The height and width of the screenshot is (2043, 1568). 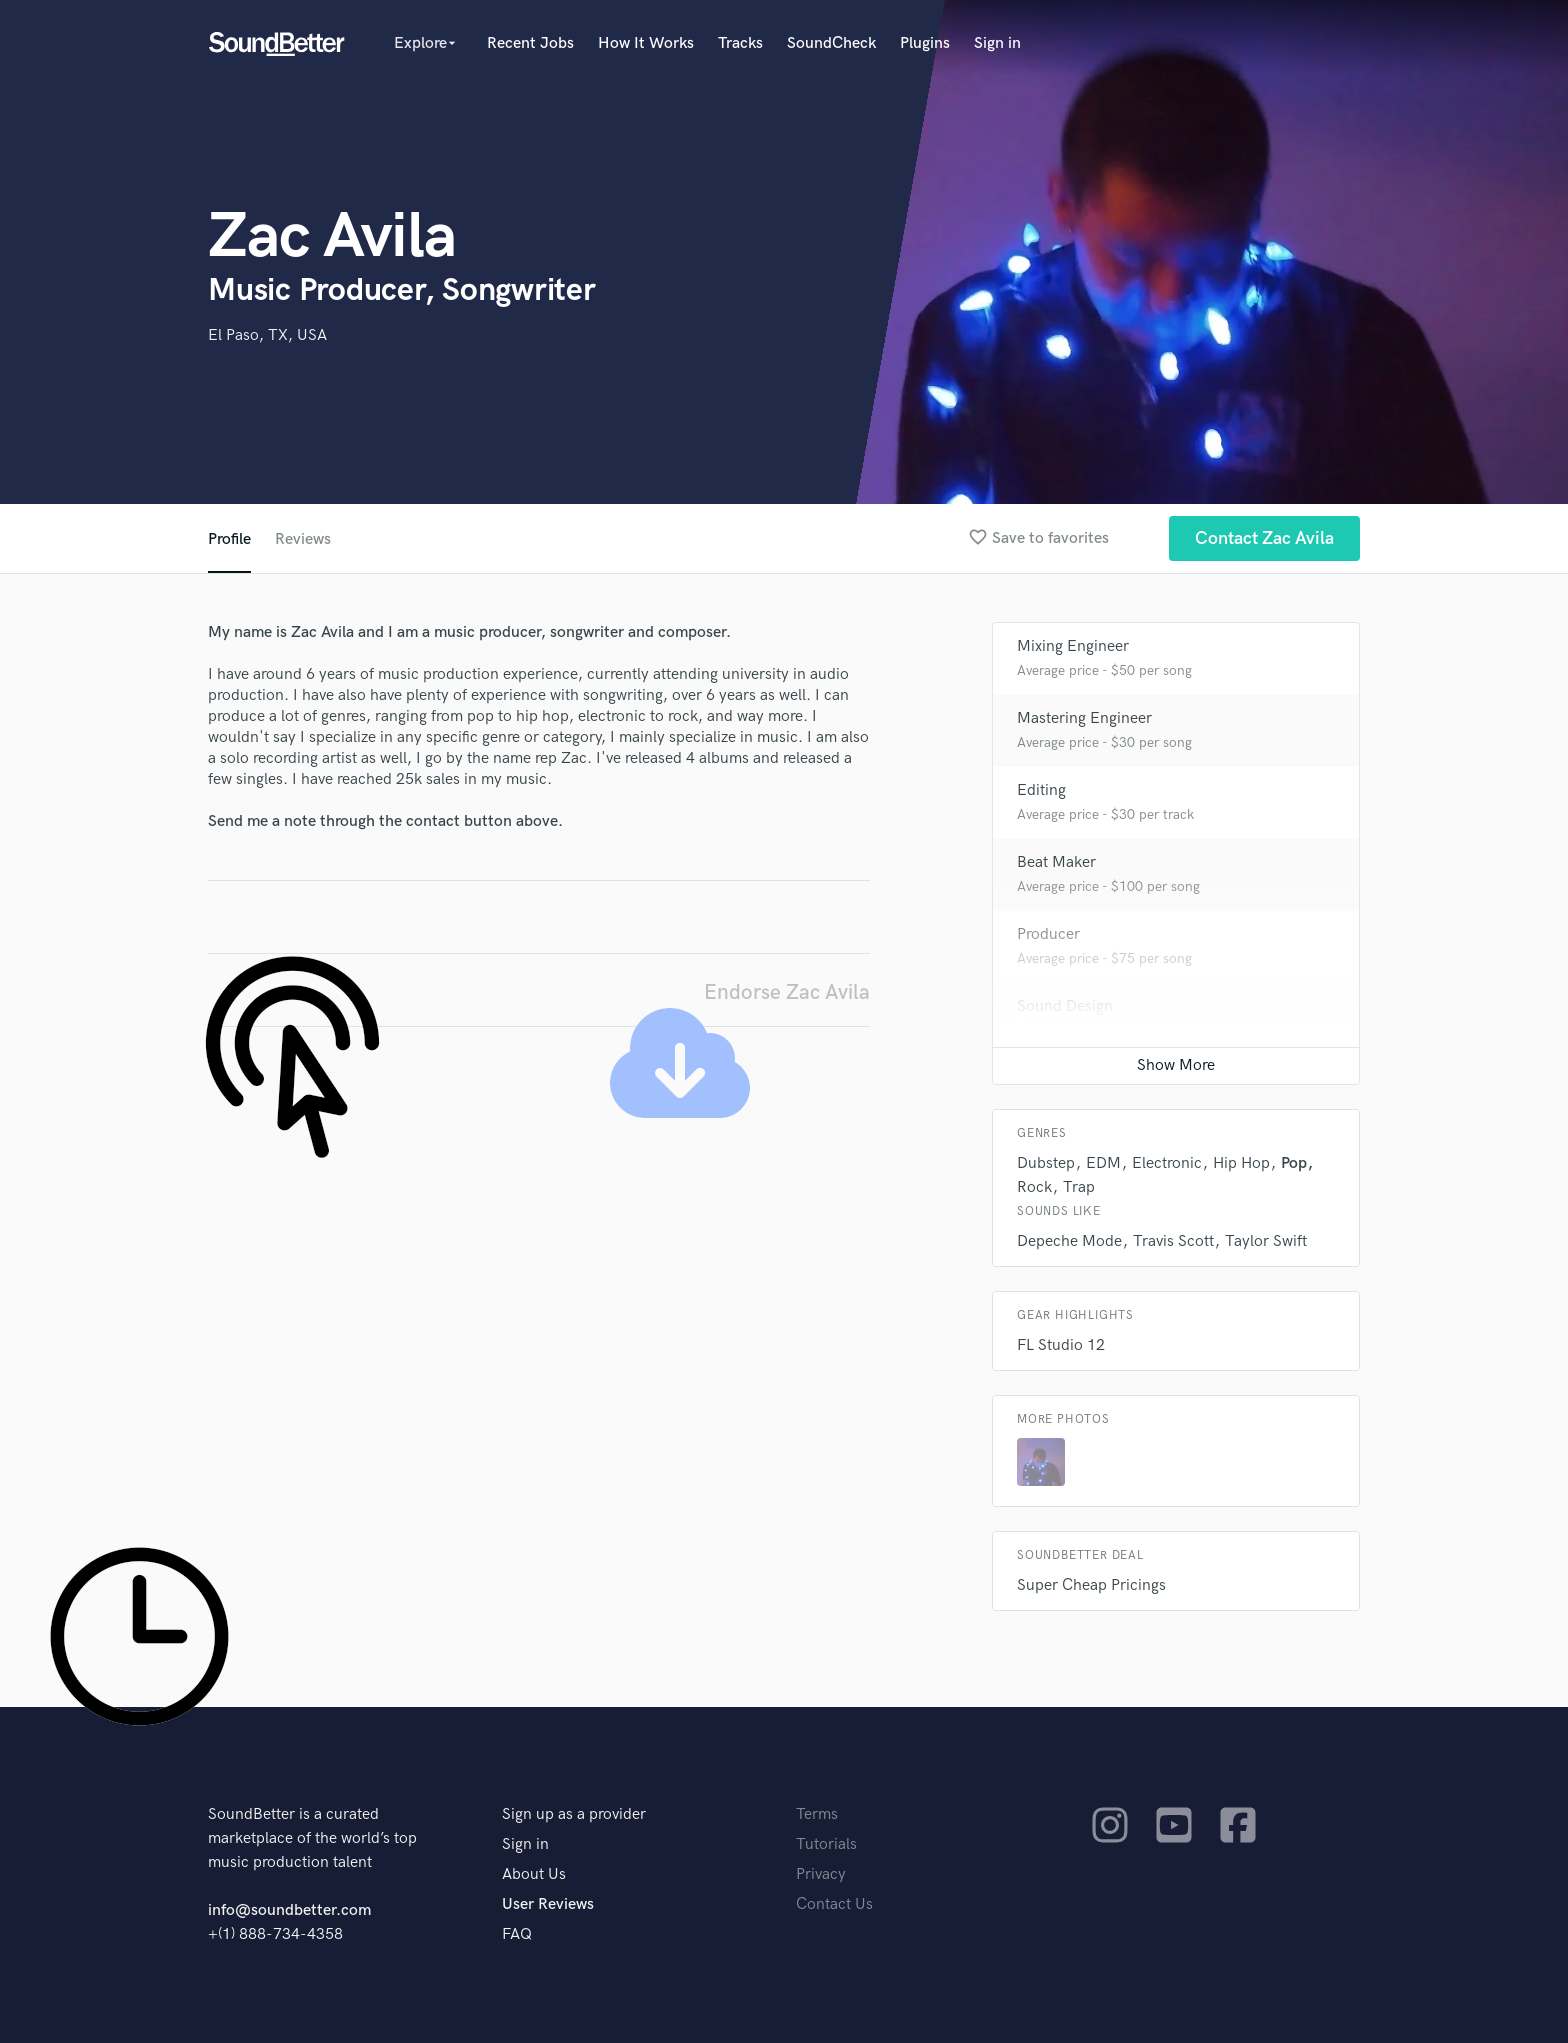 I want to click on view time or clock settings, so click(x=139, y=1636).